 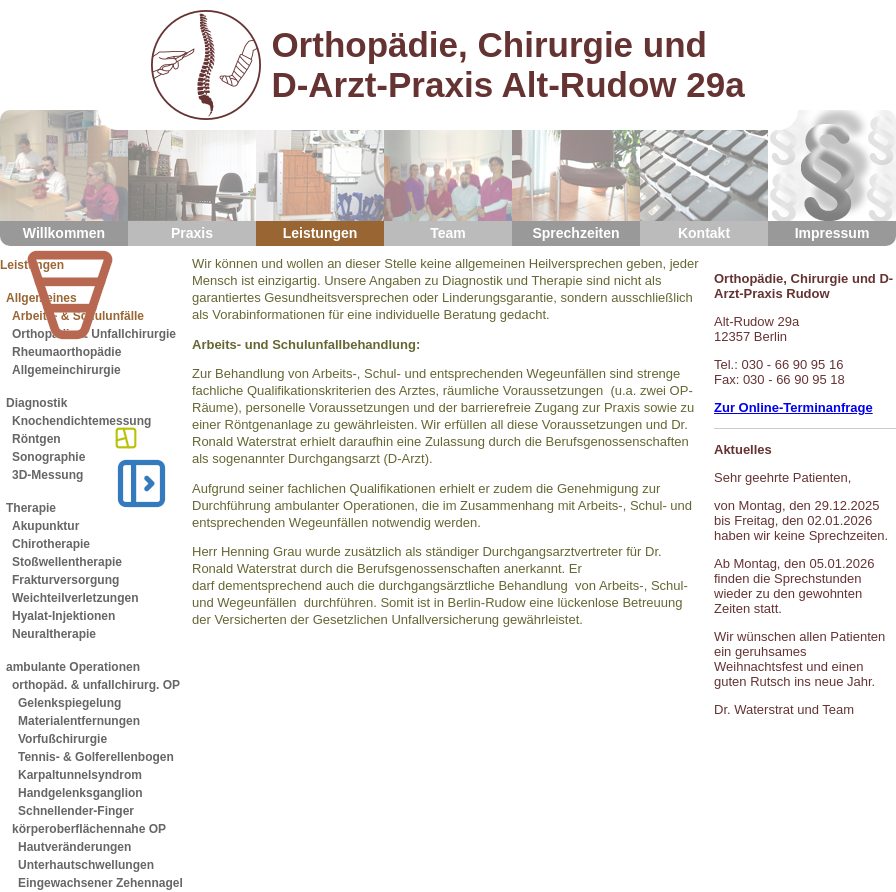 I want to click on switch to collage layout view, so click(x=126, y=438).